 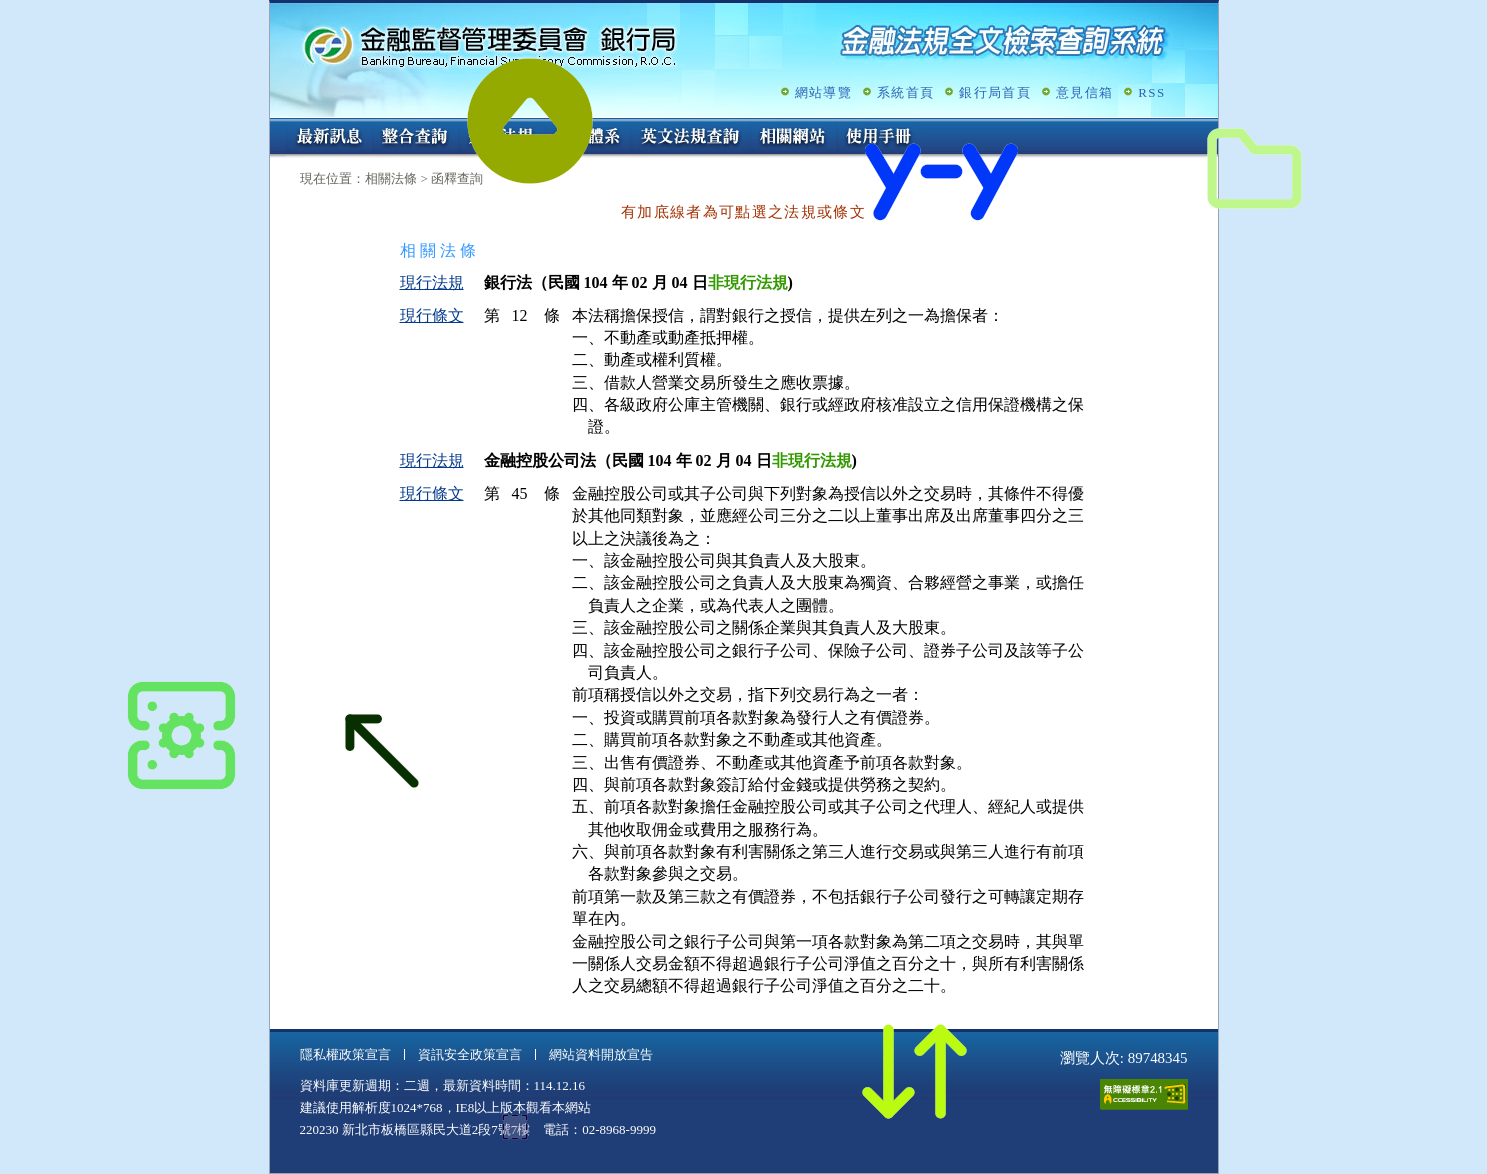 I want to click on select or highlight an area, so click(x=515, y=1127).